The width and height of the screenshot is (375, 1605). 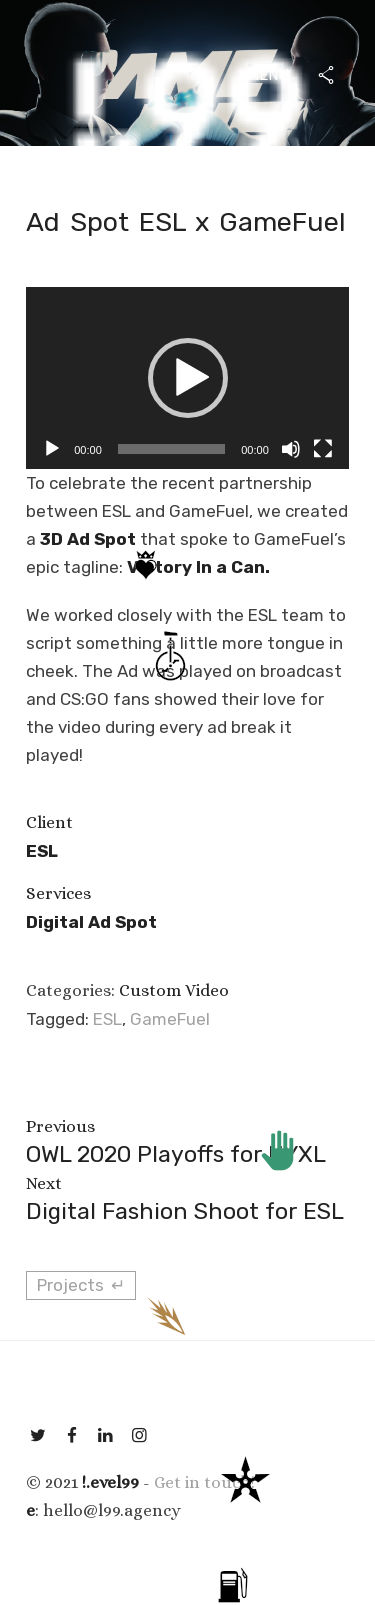 I want to click on ninja or stealth game mode, so click(x=245, y=1479).